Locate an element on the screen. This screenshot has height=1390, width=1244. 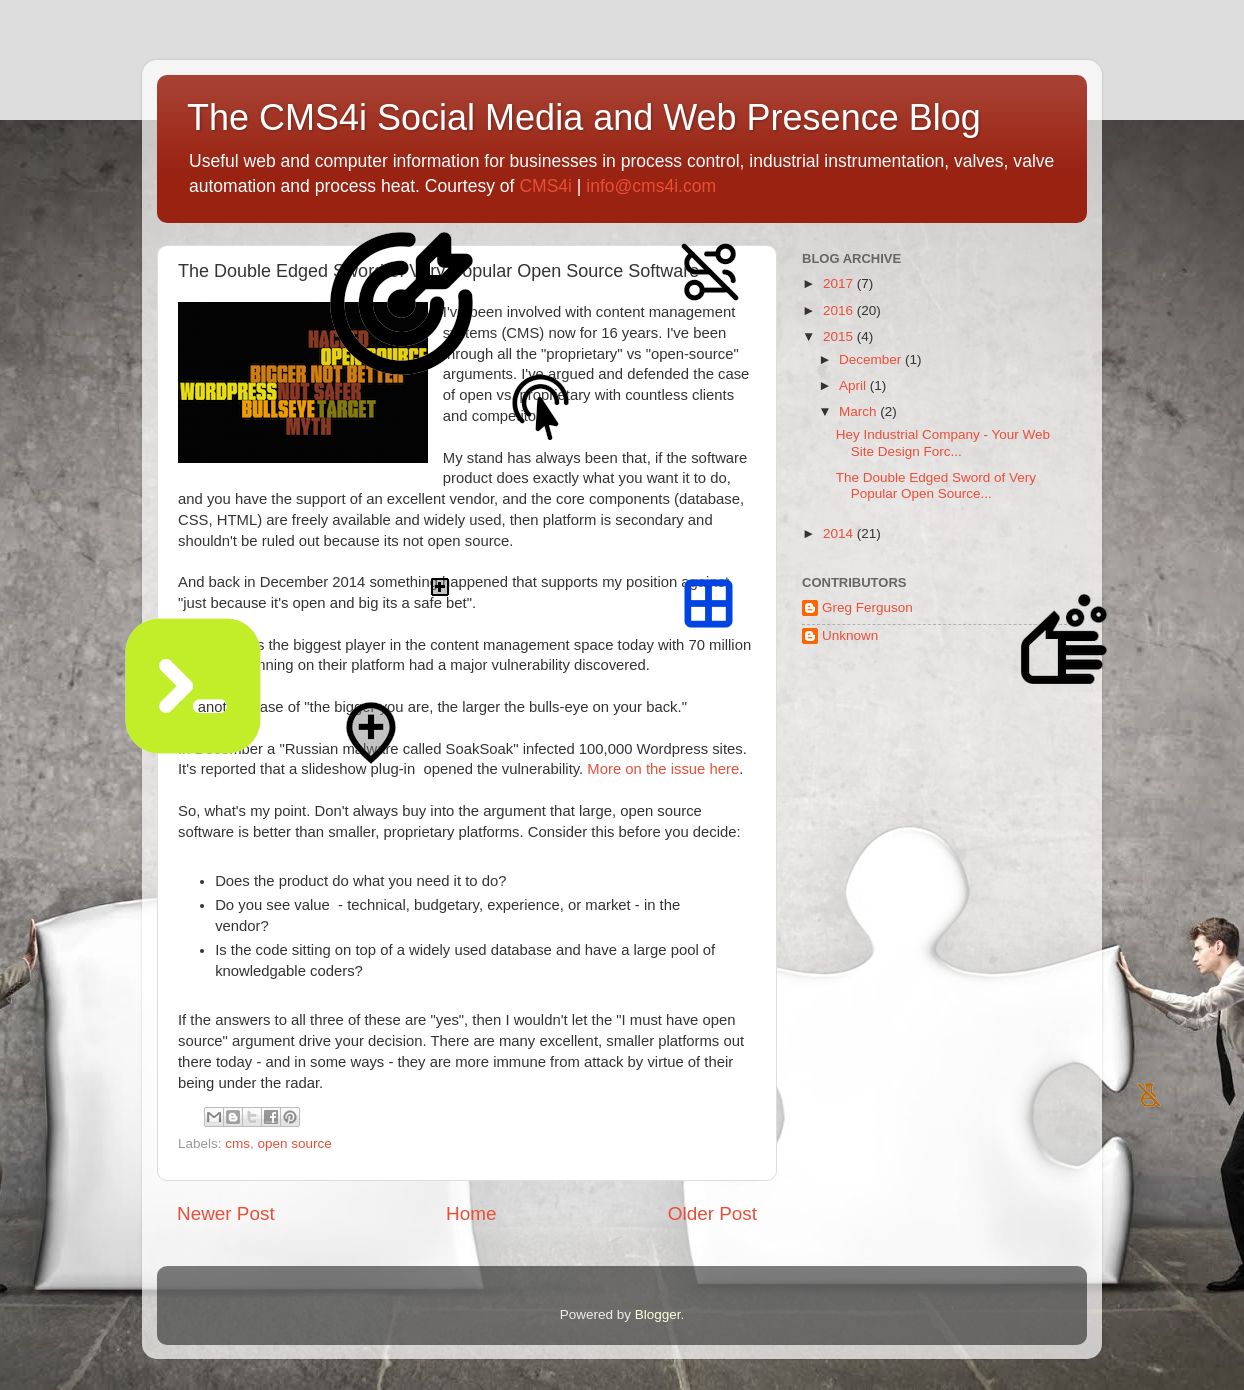
tabler icons brand logo is located at coordinates (193, 686).